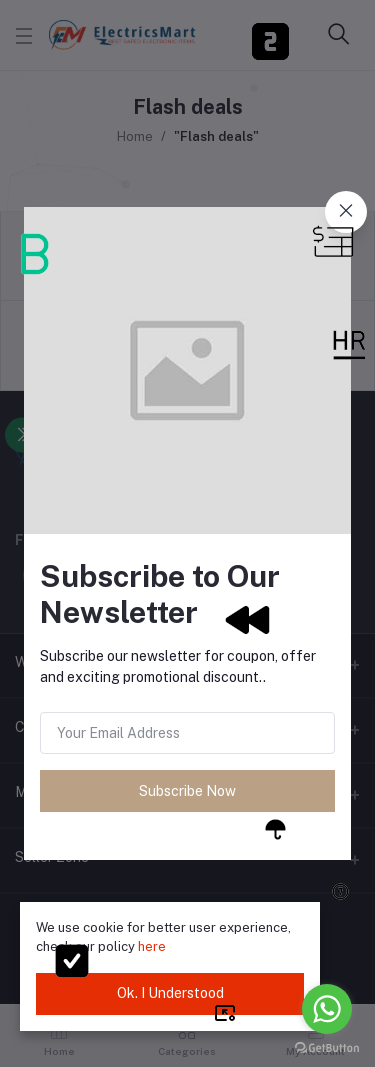  What do you see at coordinates (270, 41) in the screenshot?
I see `select option 2 in a numbered list` at bounding box center [270, 41].